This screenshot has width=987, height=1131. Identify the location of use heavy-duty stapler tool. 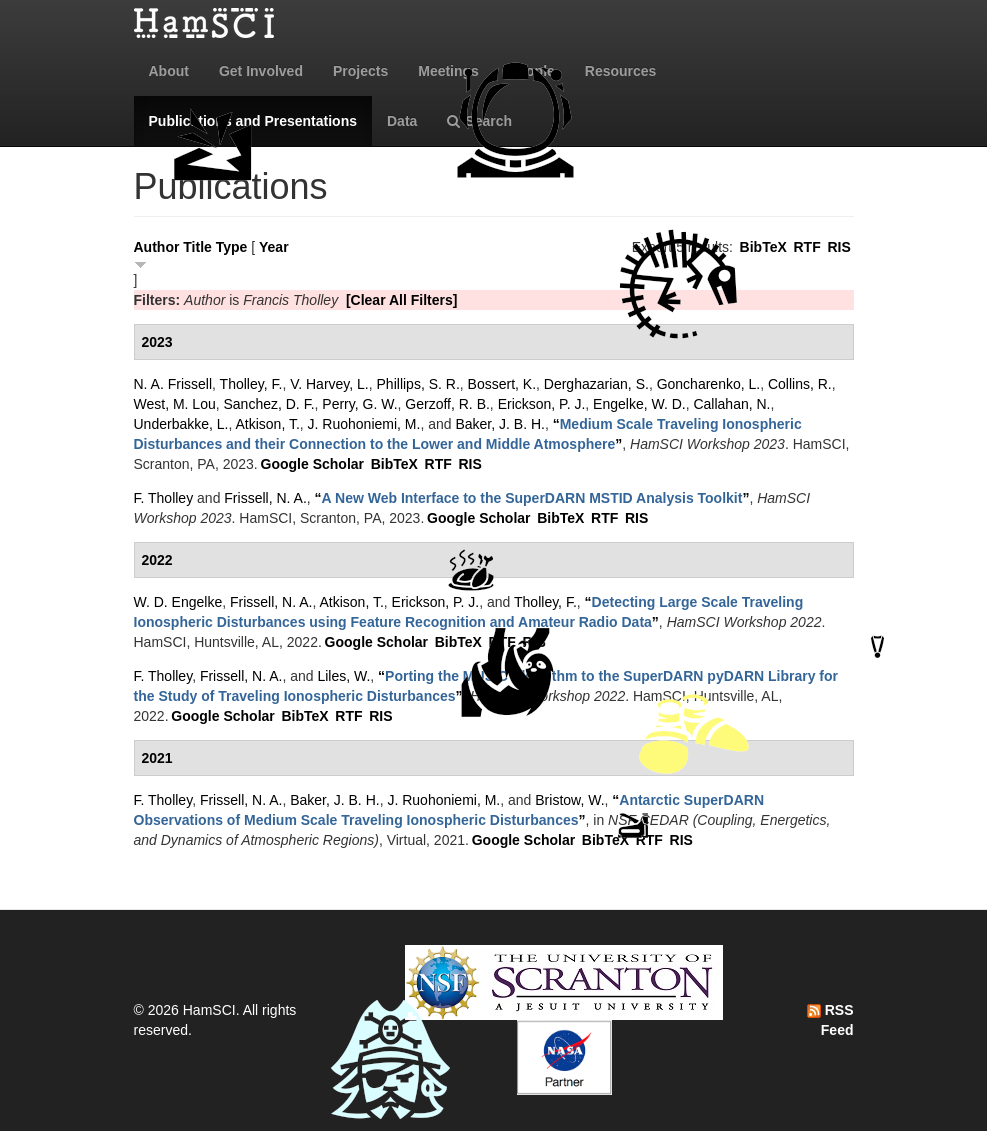
(633, 825).